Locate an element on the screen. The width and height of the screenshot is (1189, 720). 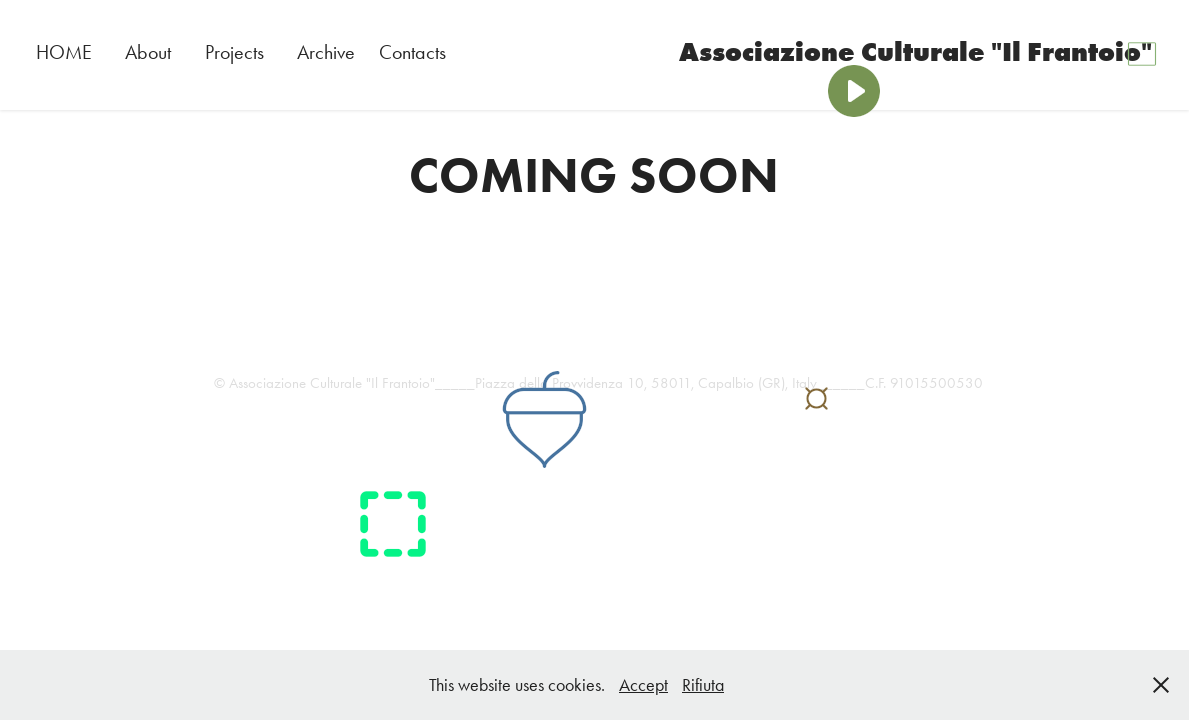
select or change currency type is located at coordinates (816, 398).